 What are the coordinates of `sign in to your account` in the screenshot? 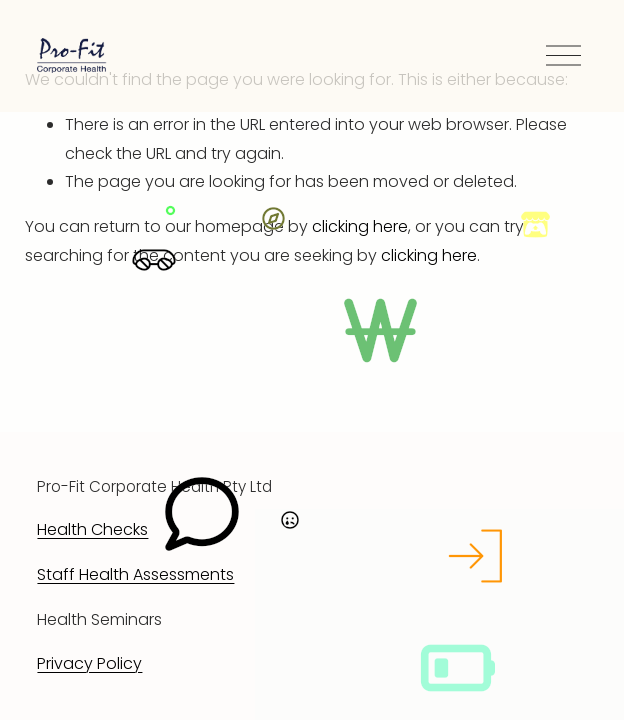 It's located at (480, 556).